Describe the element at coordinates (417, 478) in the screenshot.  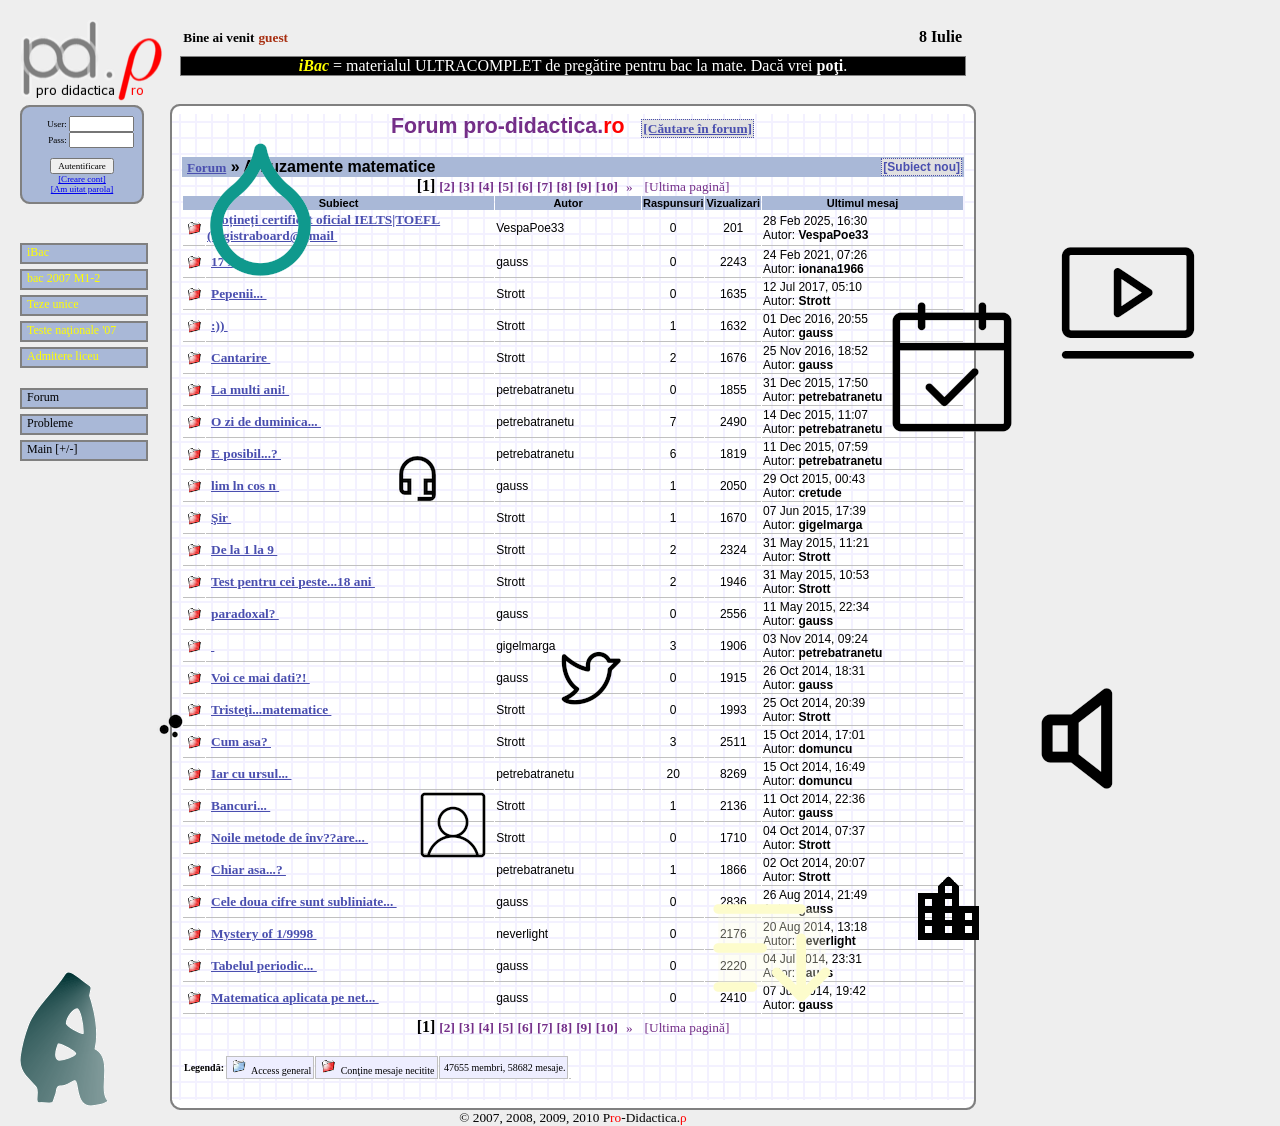
I see `contact customer support` at that location.